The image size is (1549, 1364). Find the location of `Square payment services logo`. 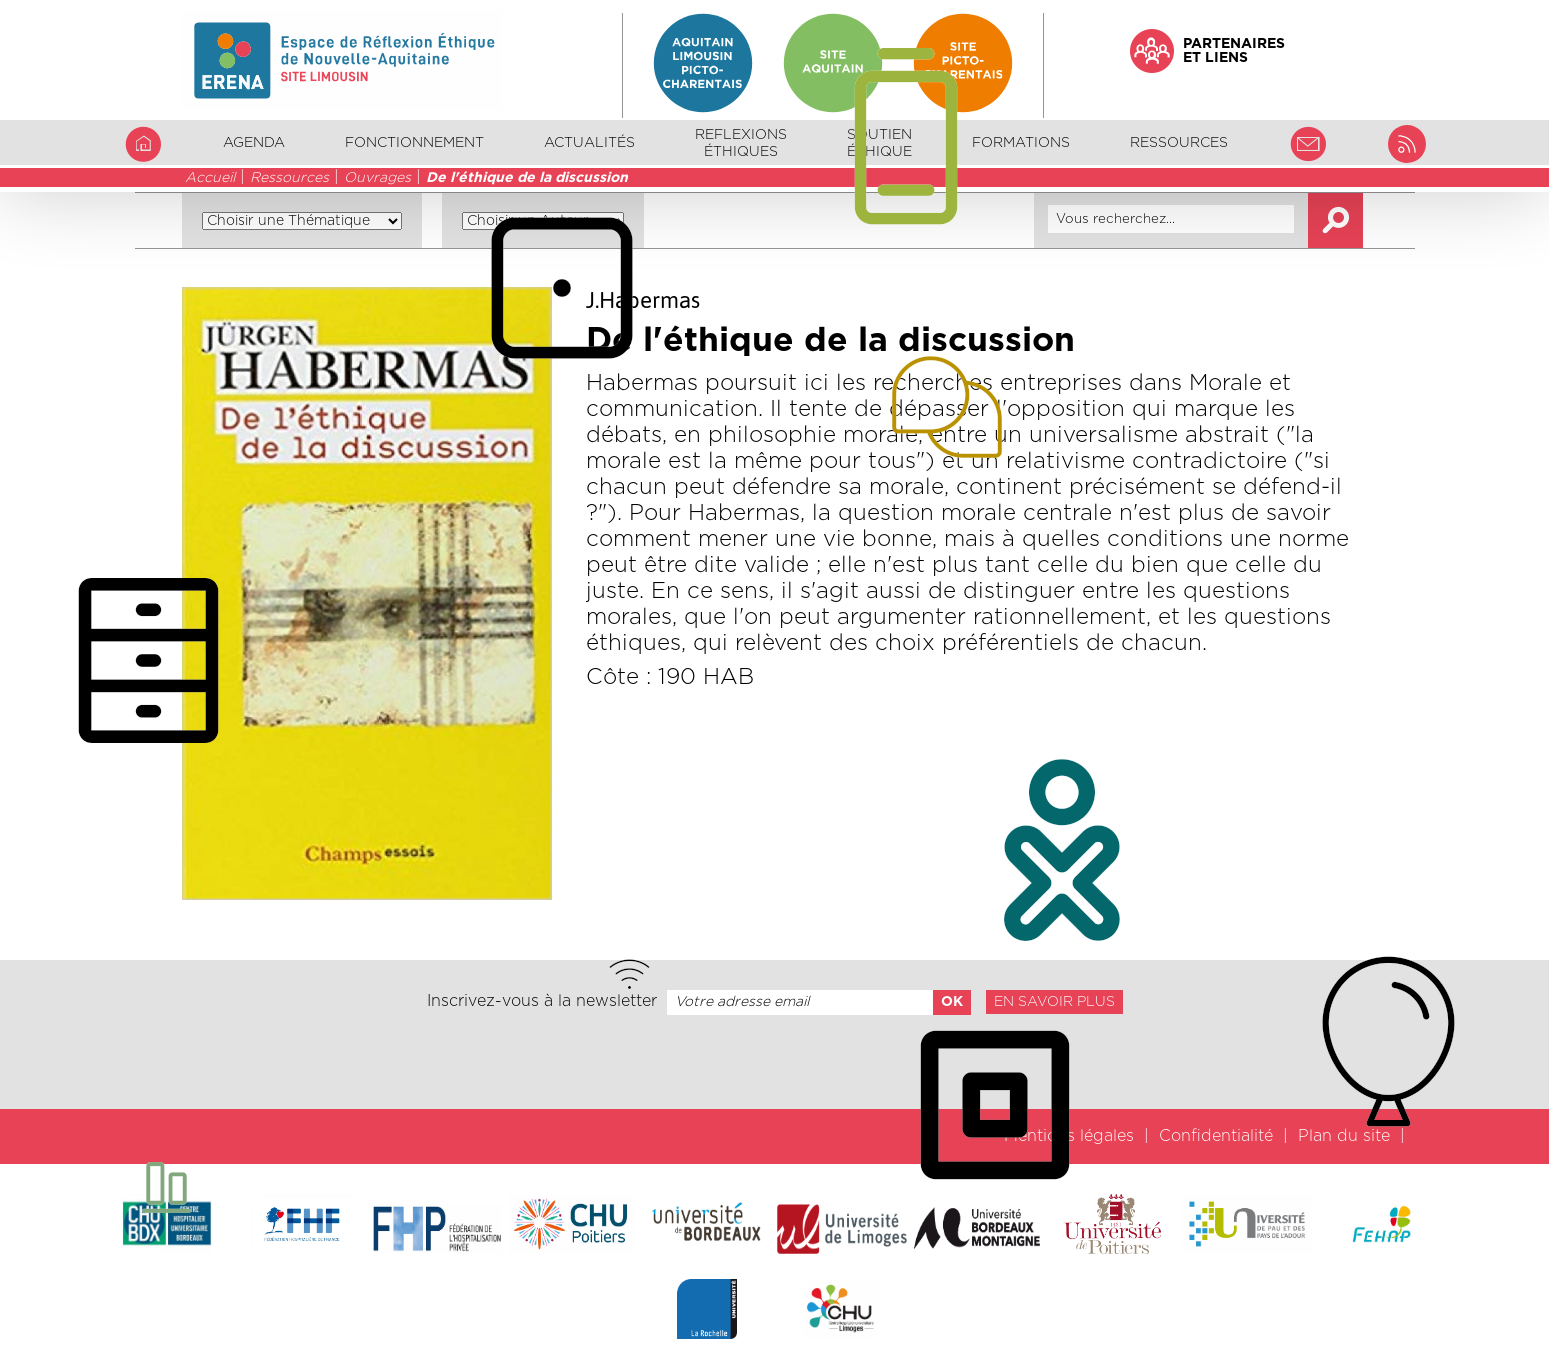

Square payment services logo is located at coordinates (995, 1105).